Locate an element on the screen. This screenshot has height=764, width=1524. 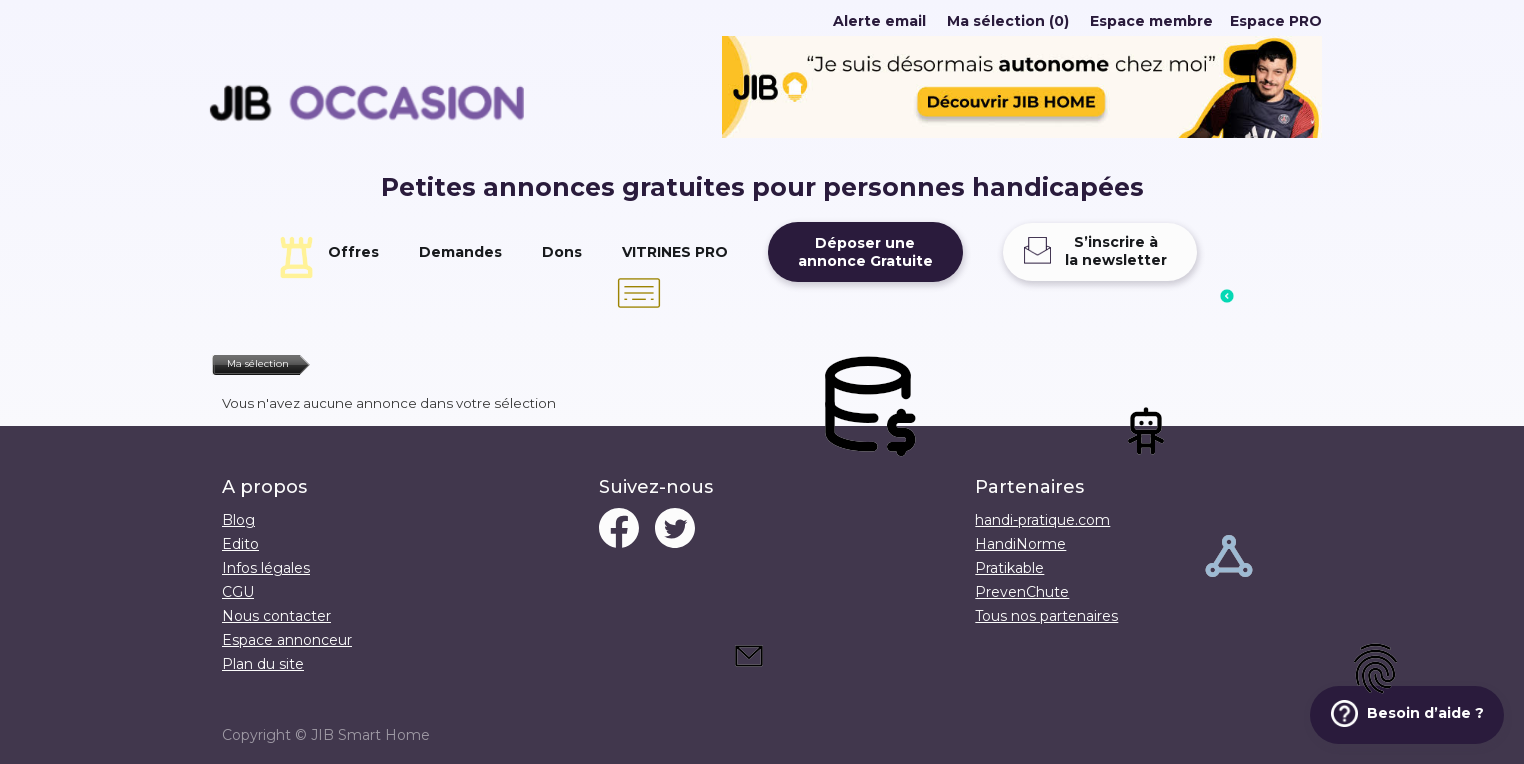
open on-screen keyboard is located at coordinates (639, 293).